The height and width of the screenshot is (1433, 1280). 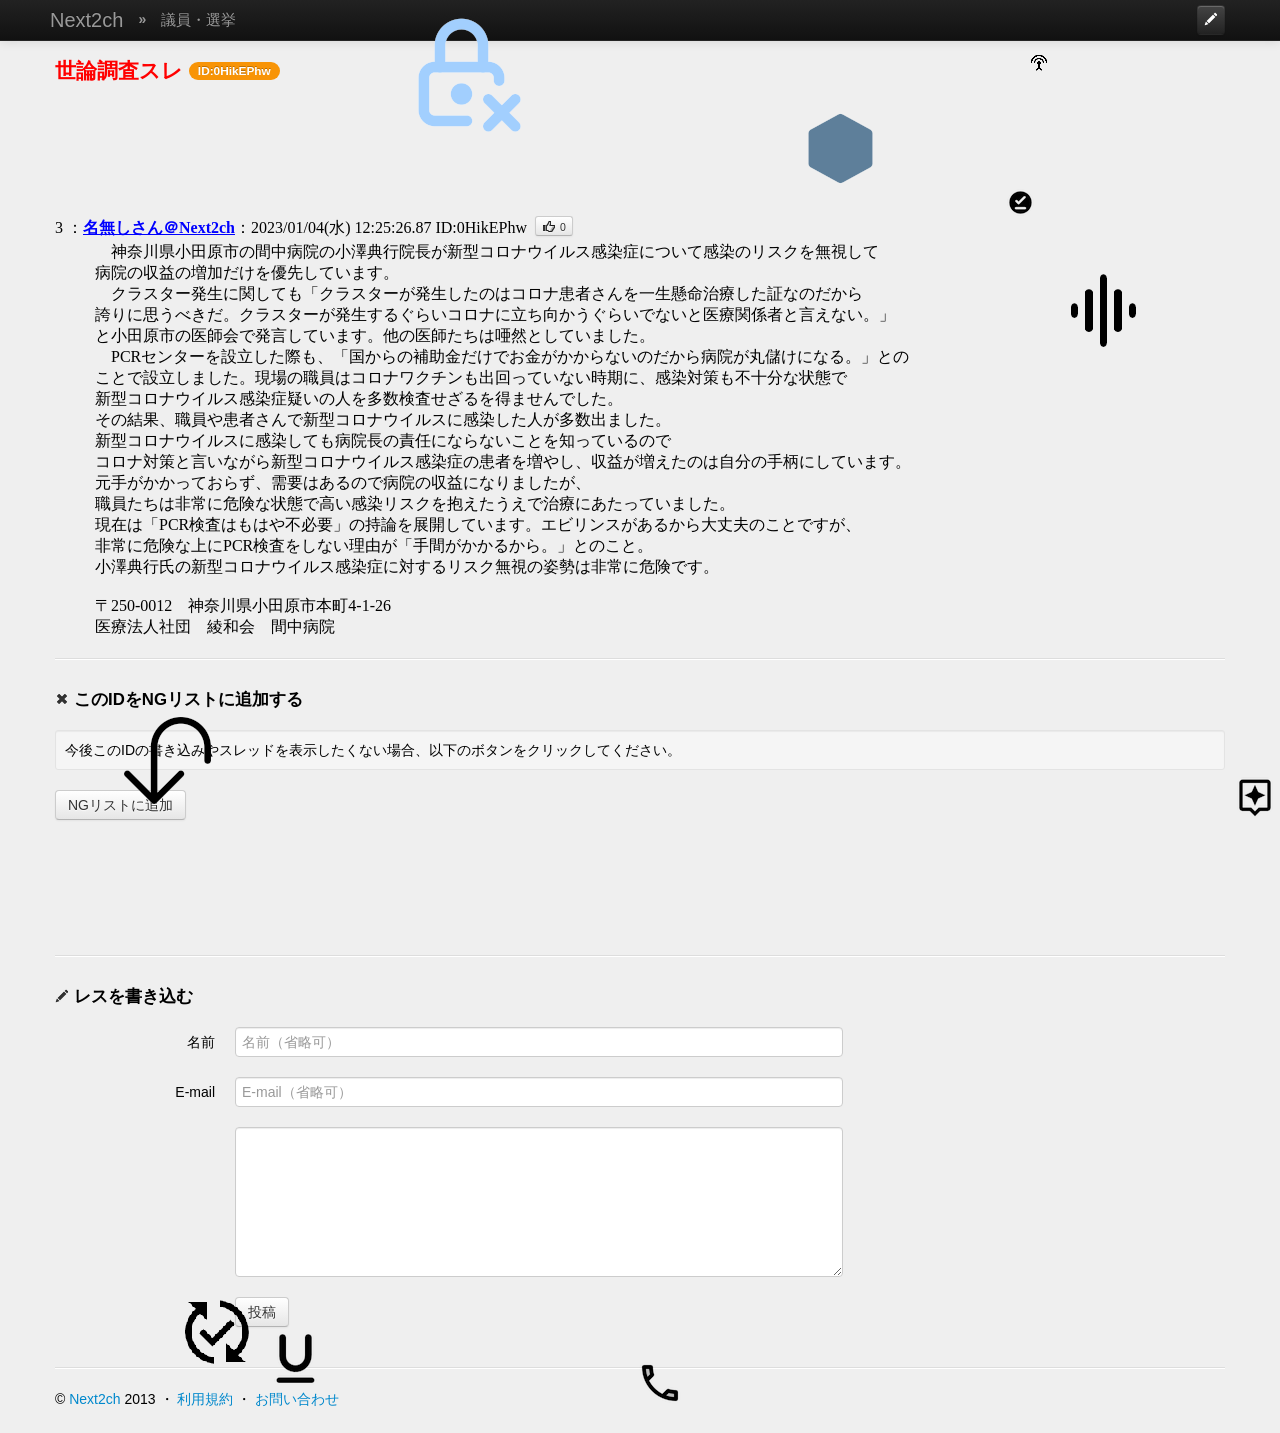 What do you see at coordinates (1103, 310) in the screenshot?
I see `access audio equalizer settings` at bounding box center [1103, 310].